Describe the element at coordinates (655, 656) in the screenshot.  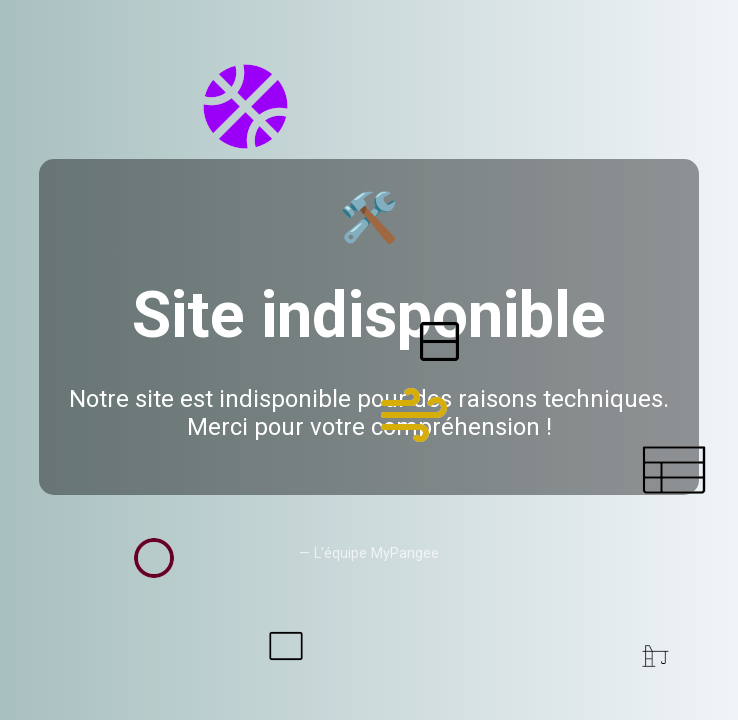
I see `indicates construction or building in progress` at that location.